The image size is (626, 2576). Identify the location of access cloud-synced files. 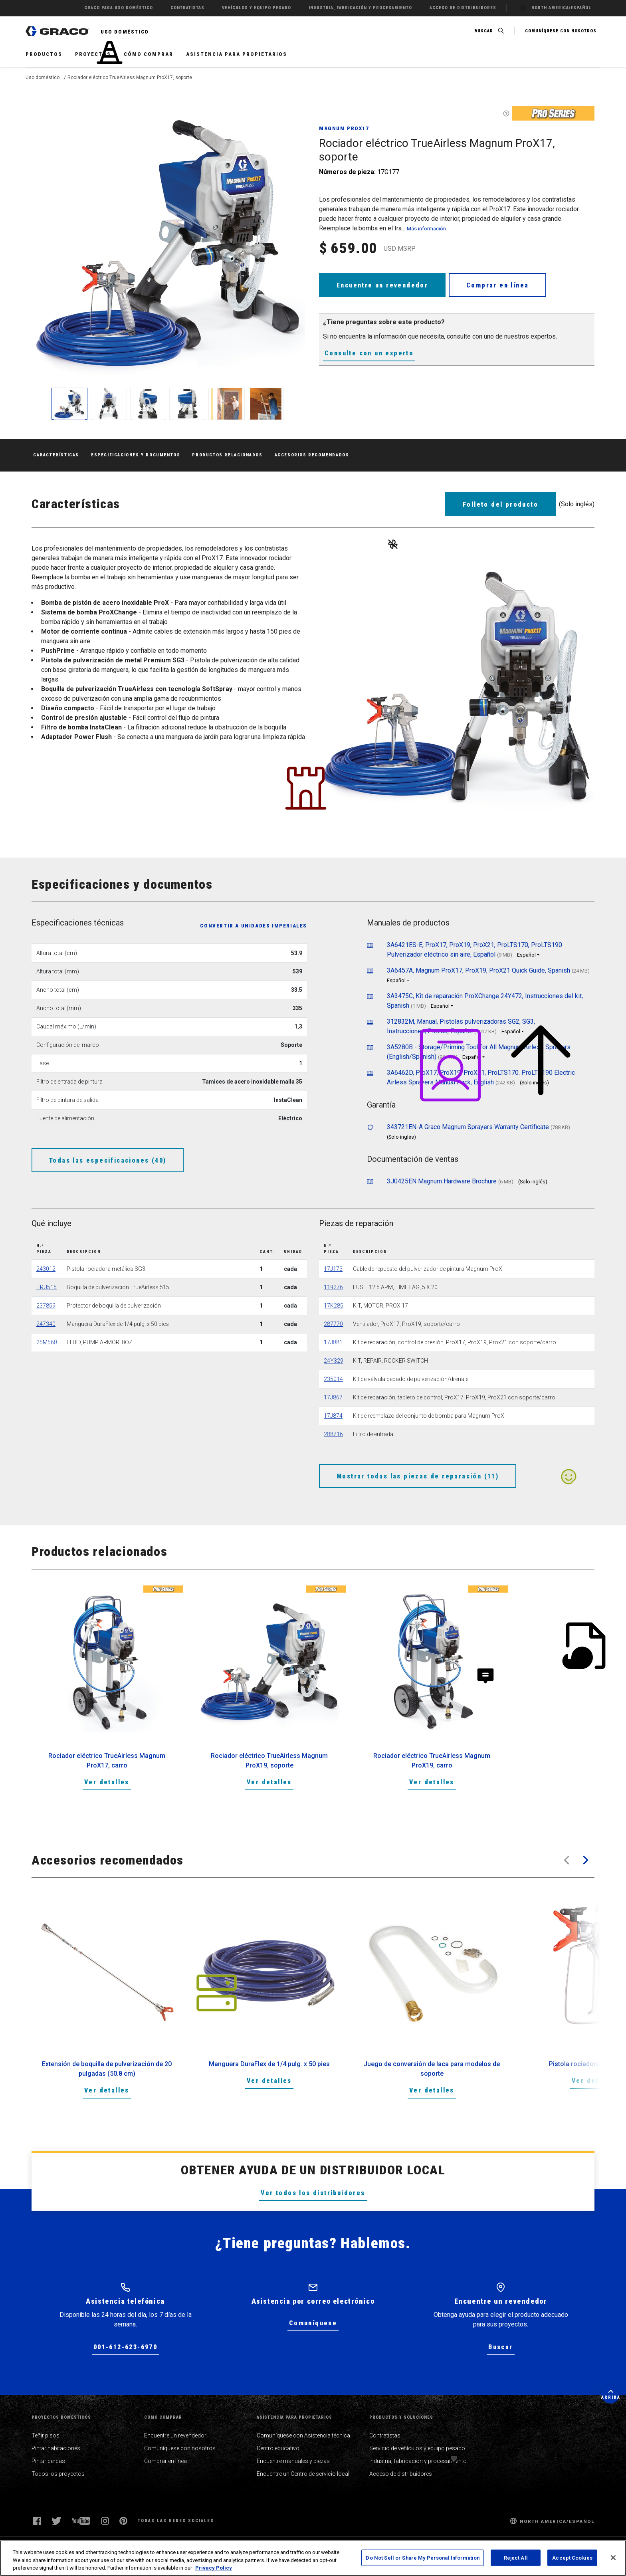
(586, 1646).